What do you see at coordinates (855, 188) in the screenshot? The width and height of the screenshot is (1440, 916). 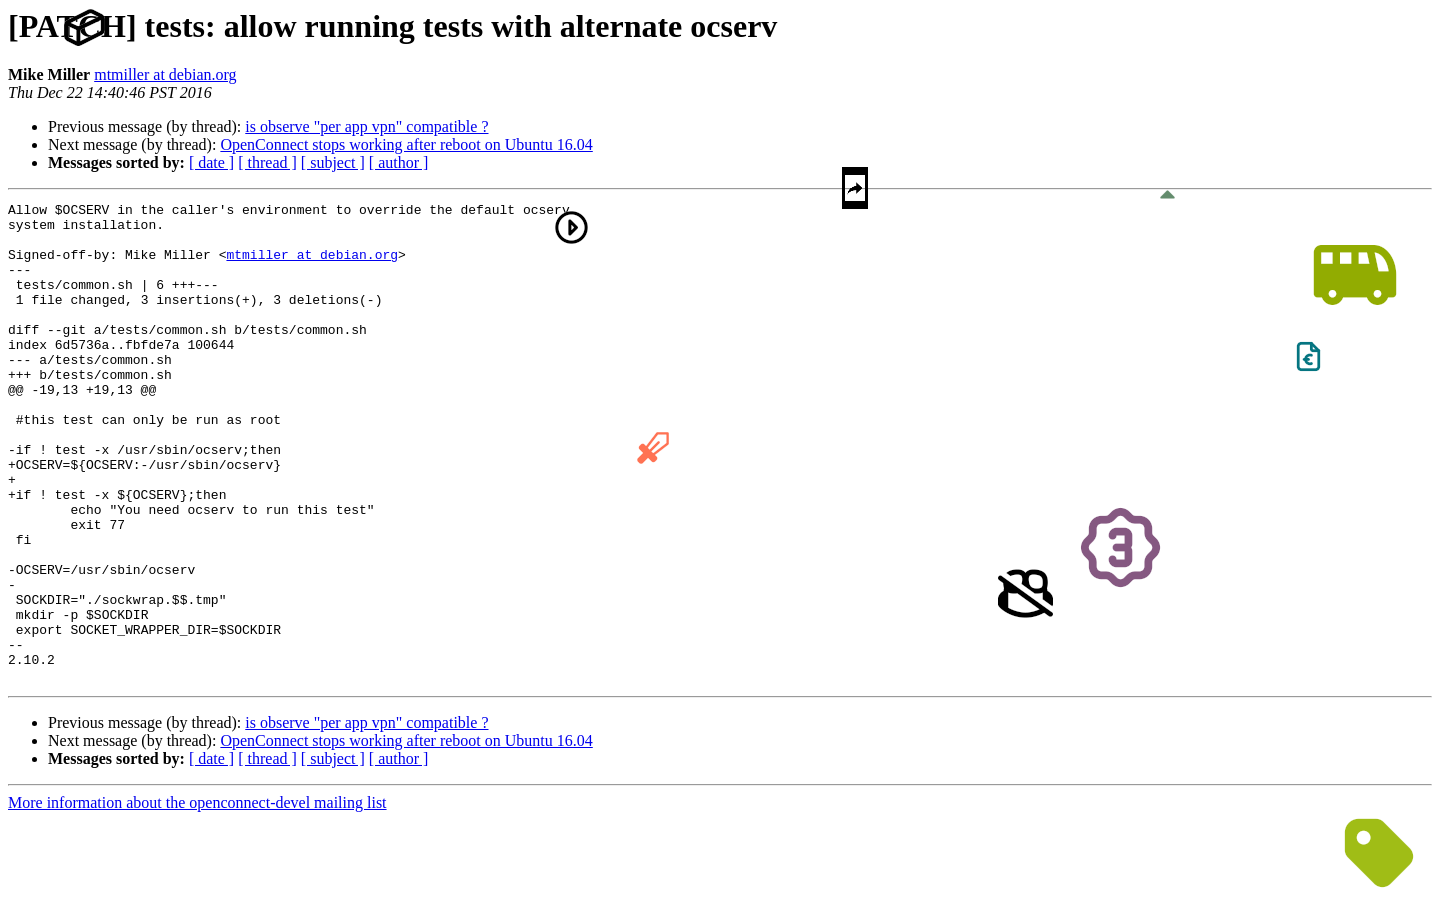 I see `share your mobile screen` at bounding box center [855, 188].